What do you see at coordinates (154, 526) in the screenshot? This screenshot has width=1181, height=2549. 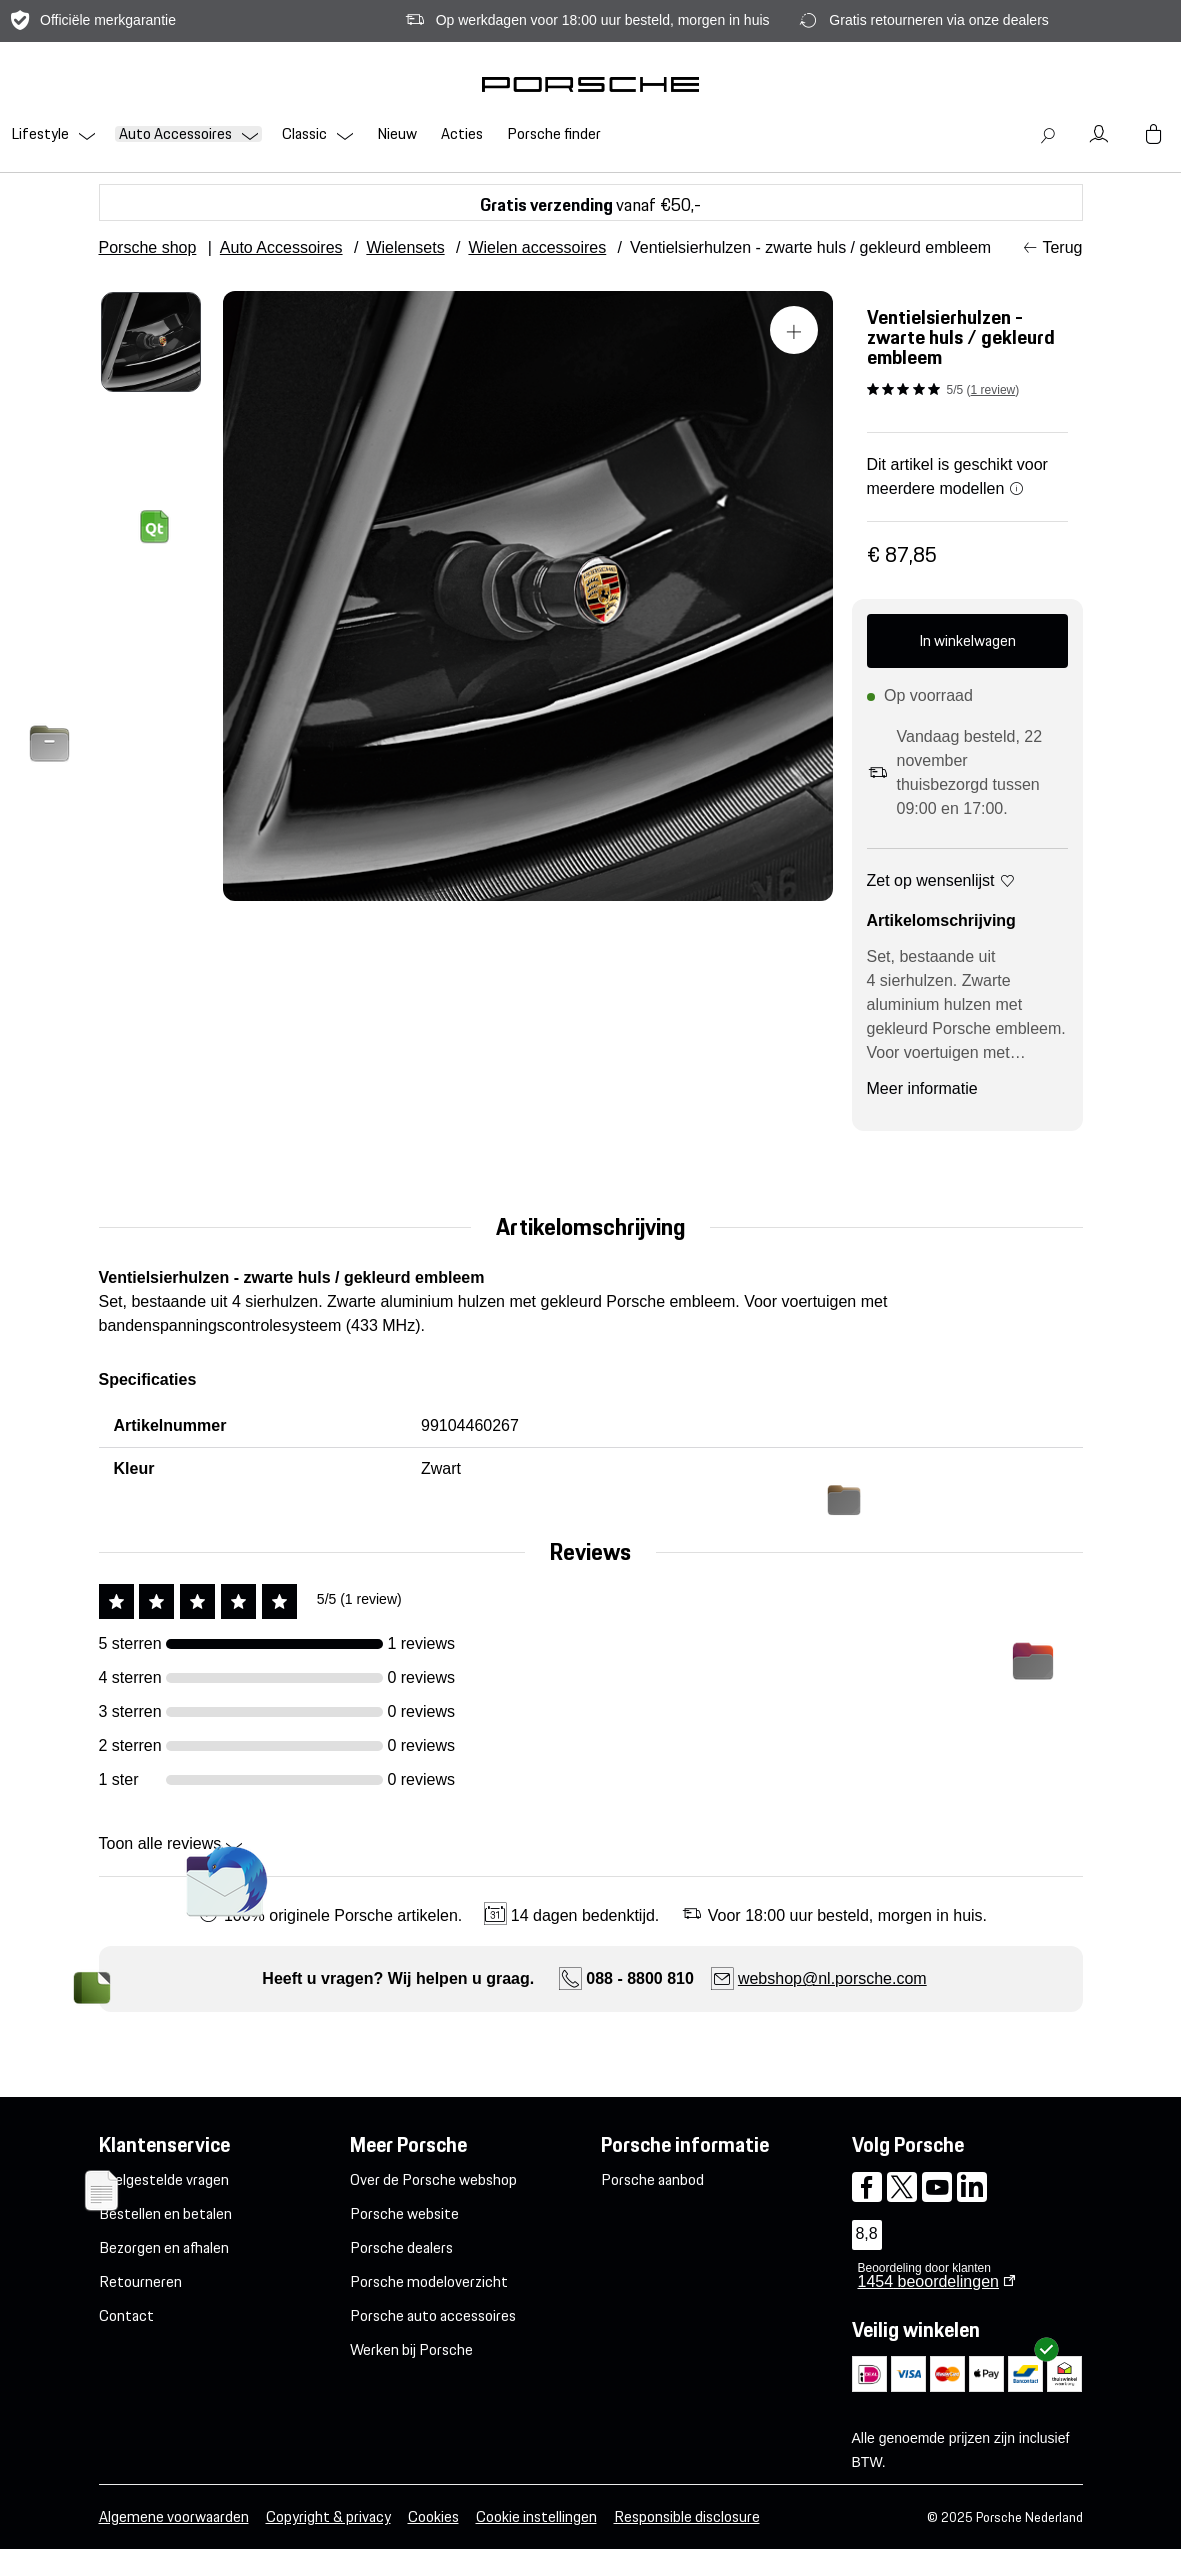 I see `a QML source file used in Qt development` at bounding box center [154, 526].